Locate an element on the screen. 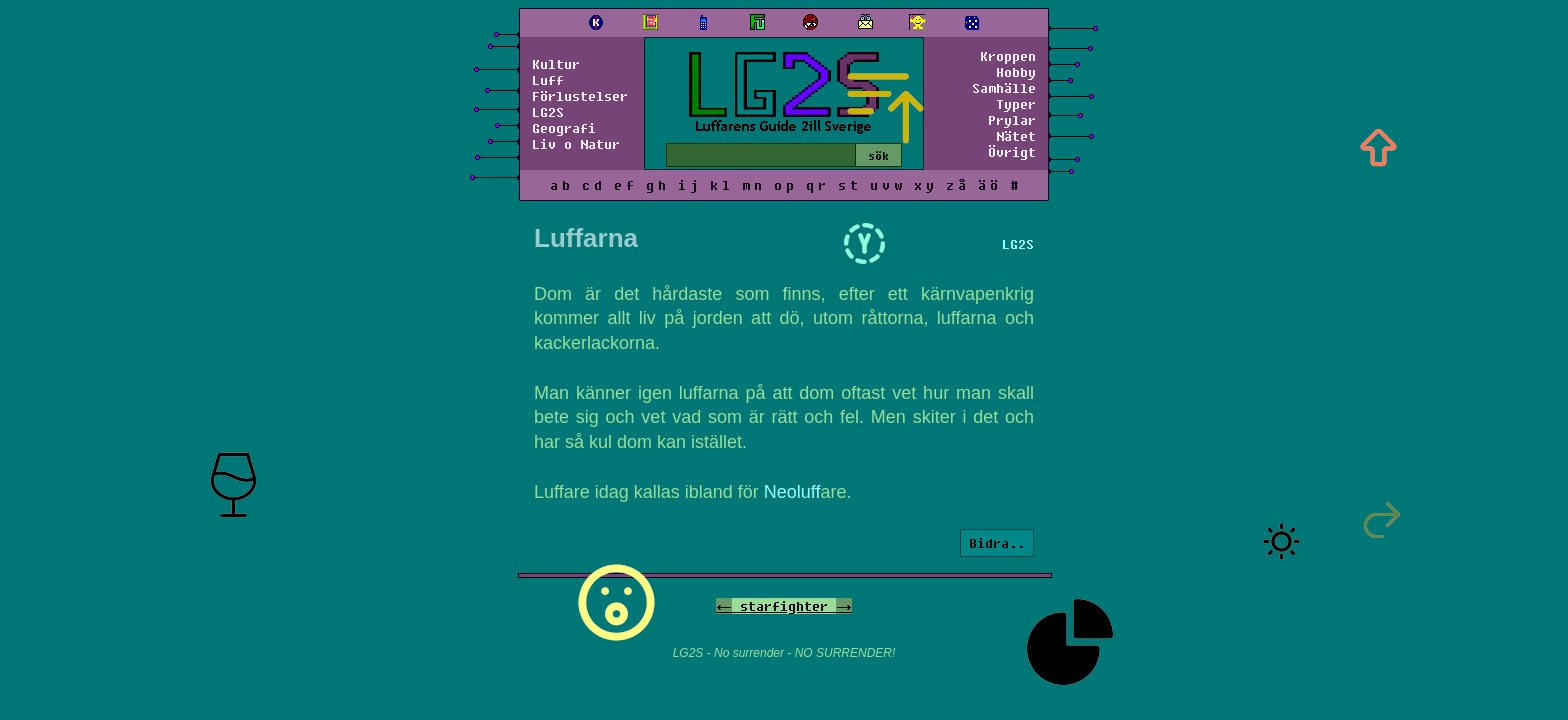  react with surprise to a message or post is located at coordinates (616, 602).